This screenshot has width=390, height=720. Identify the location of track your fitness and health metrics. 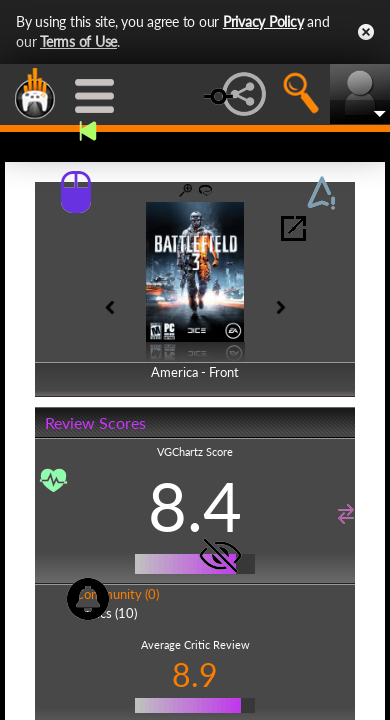
(53, 480).